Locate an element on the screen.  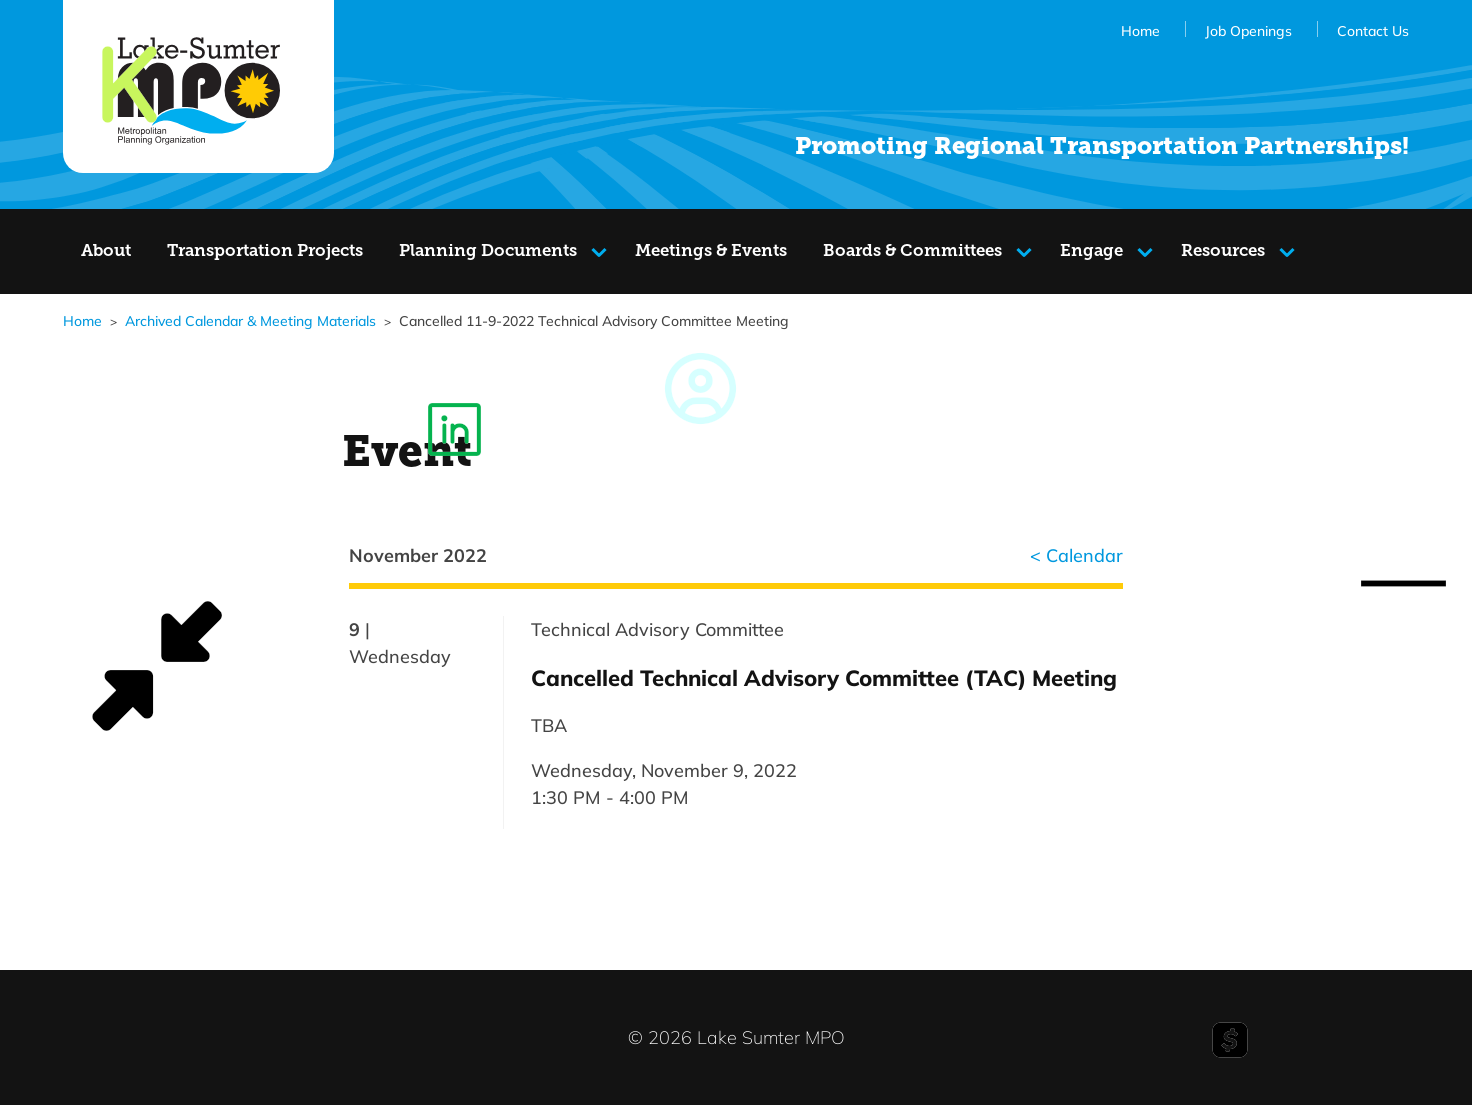
view your profile is located at coordinates (700, 388).